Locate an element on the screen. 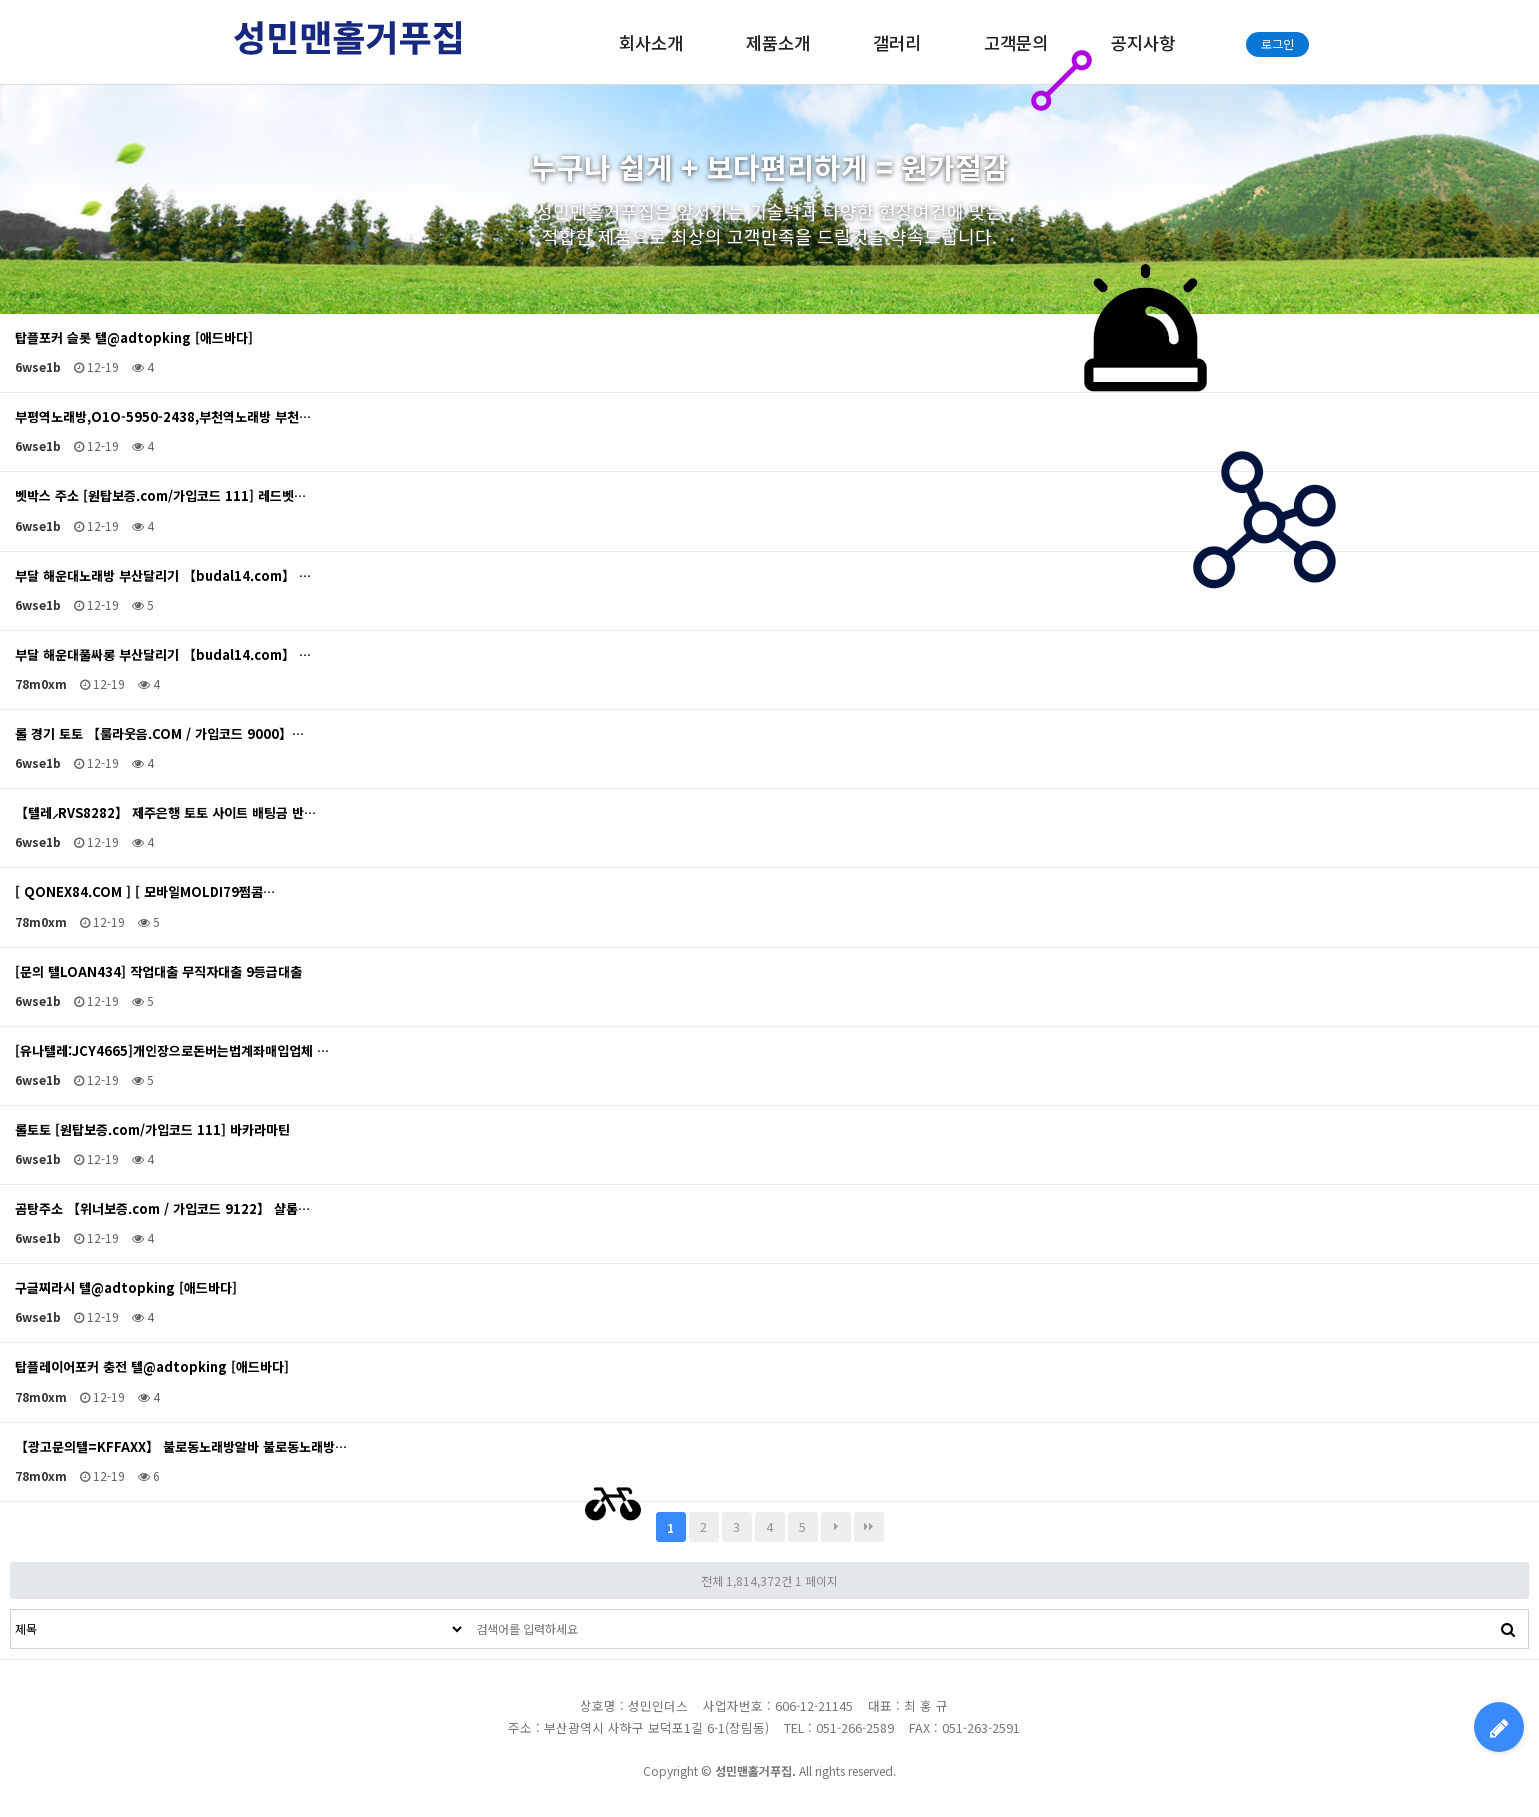 The height and width of the screenshot is (1817, 1539). indicates an active alert or emergency notification is located at coordinates (1145, 339).